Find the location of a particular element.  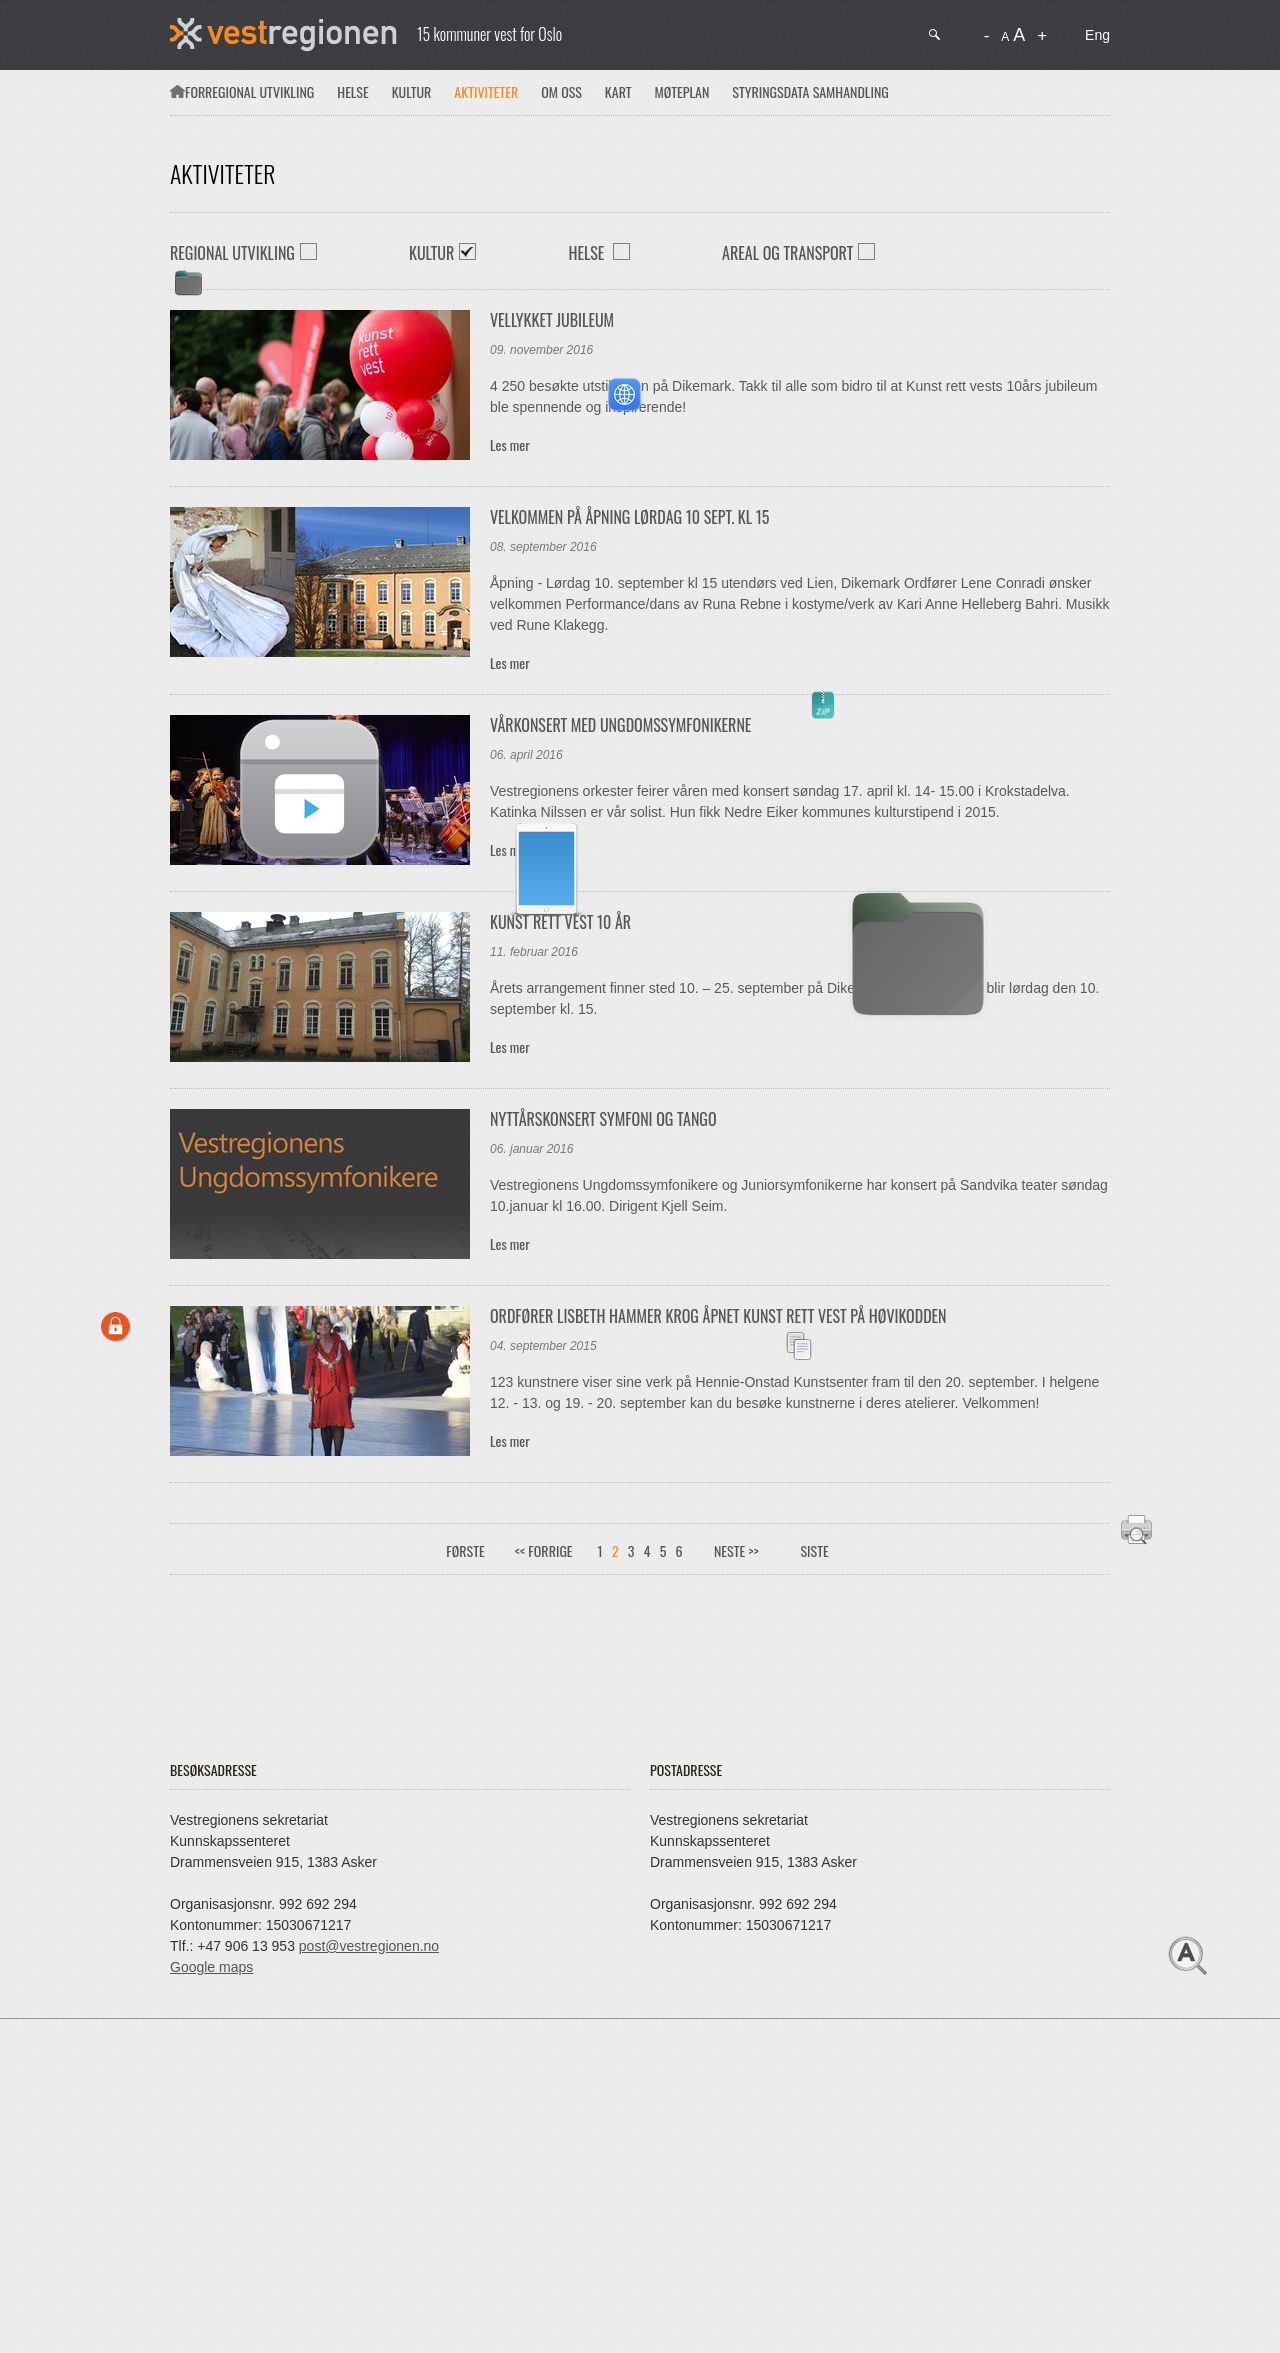

open video or media playback preferences is located at coordinates (309, 791).